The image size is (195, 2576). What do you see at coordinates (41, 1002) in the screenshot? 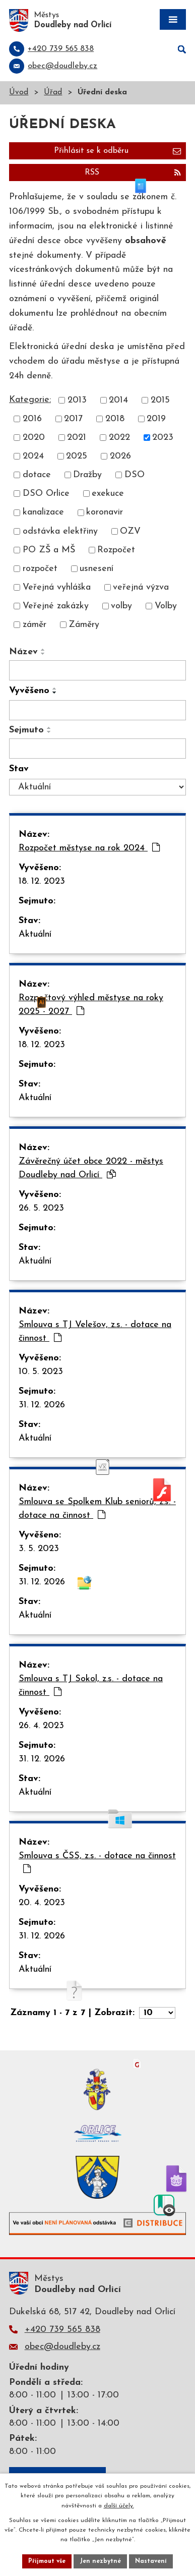
I see `an Adobe Illustrator file` at bounding box center [41, 1002].